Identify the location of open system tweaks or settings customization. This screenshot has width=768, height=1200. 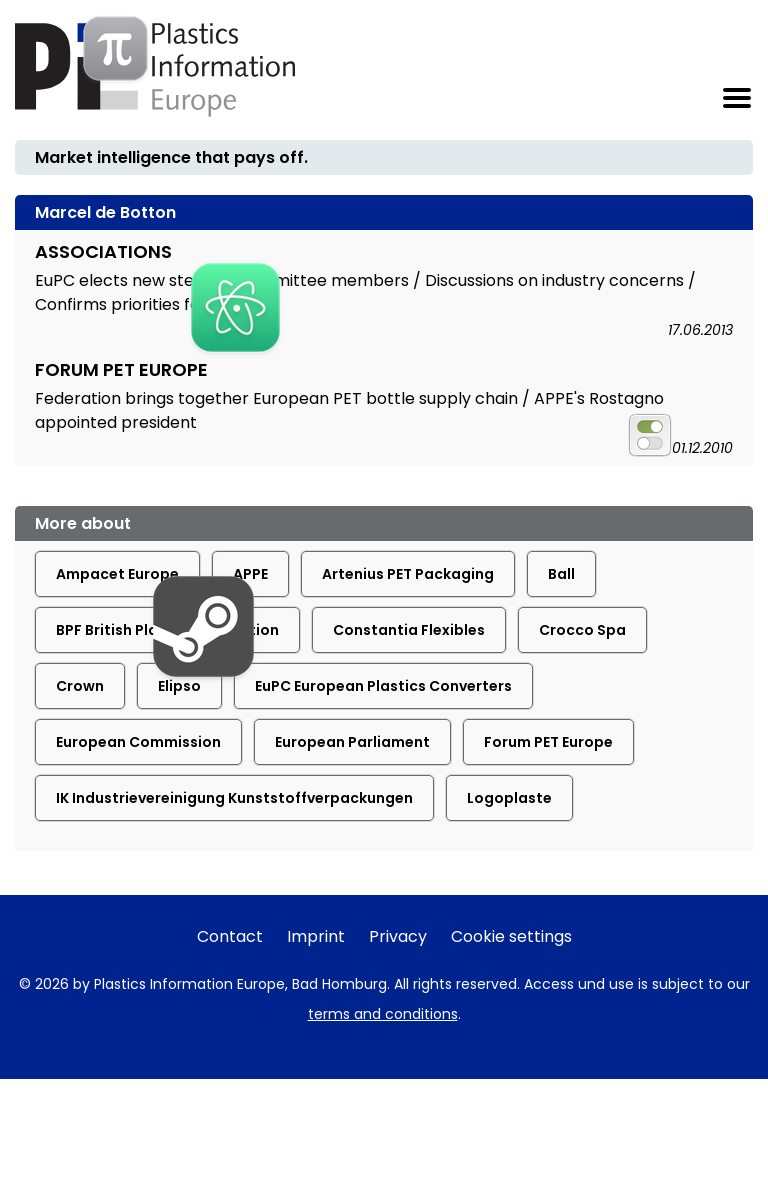
(650, 435).